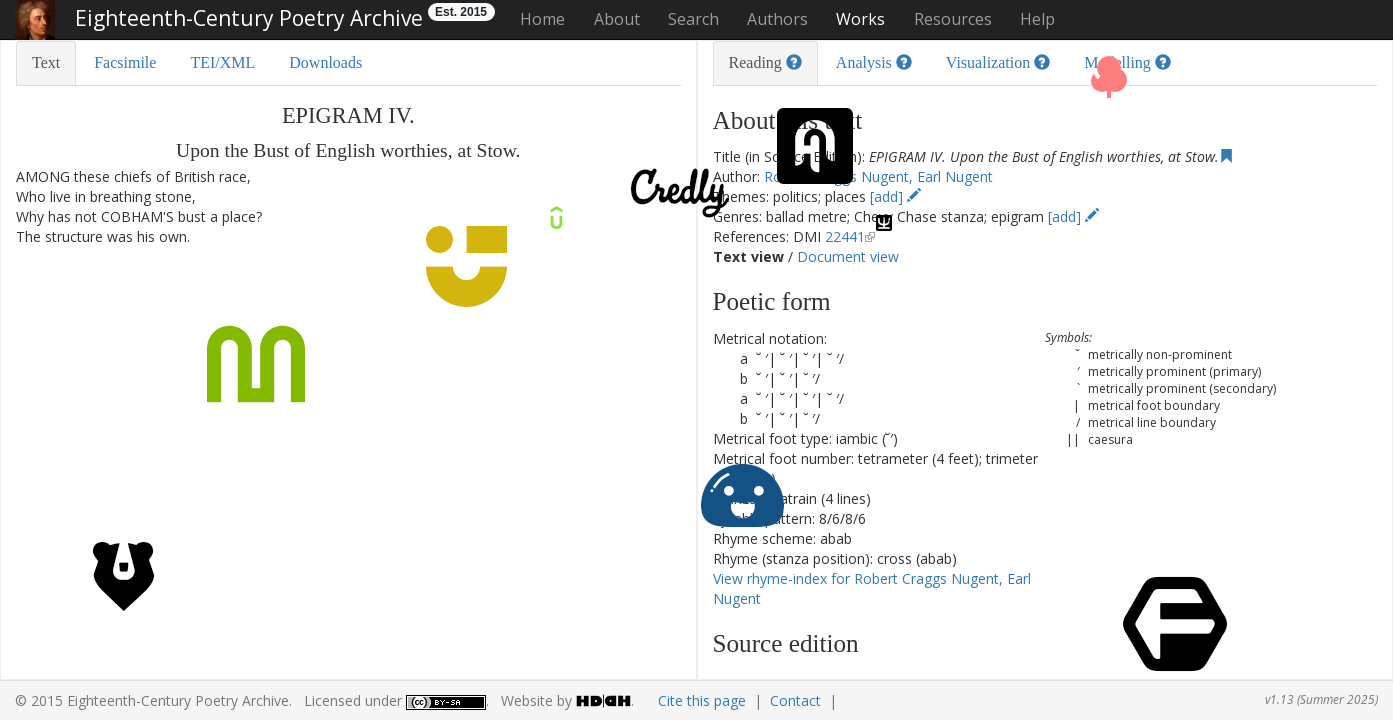  Describe the element at coordinates (256, 364) in the screenshot. I see `open mural collaborative workspace app` at that location.